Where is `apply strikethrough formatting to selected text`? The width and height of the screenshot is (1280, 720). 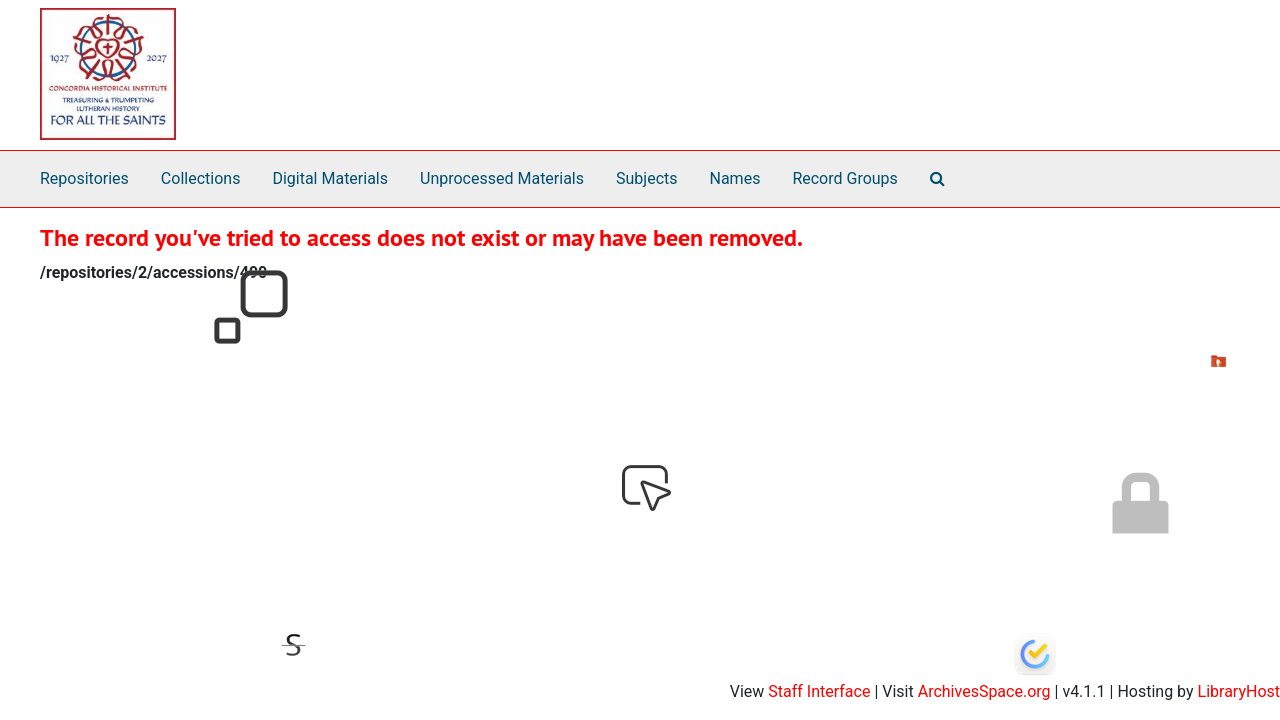
apply strikethrough formatting to selected text is located at coordinates (293, 645).